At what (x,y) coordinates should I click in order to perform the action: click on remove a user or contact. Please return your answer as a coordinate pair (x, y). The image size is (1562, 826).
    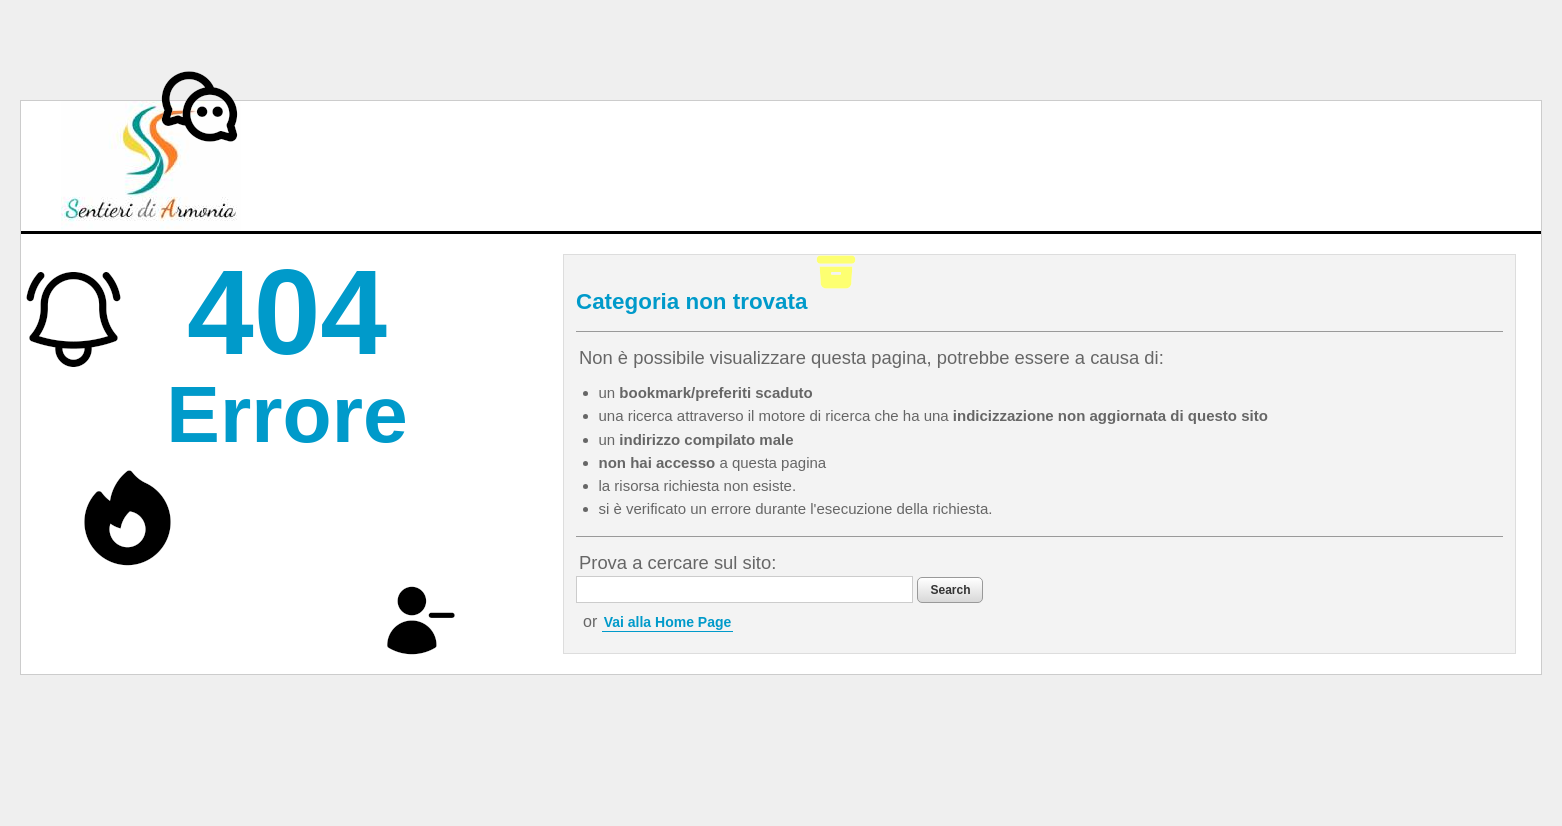
    Looking at the image, I should click on (417, 620).